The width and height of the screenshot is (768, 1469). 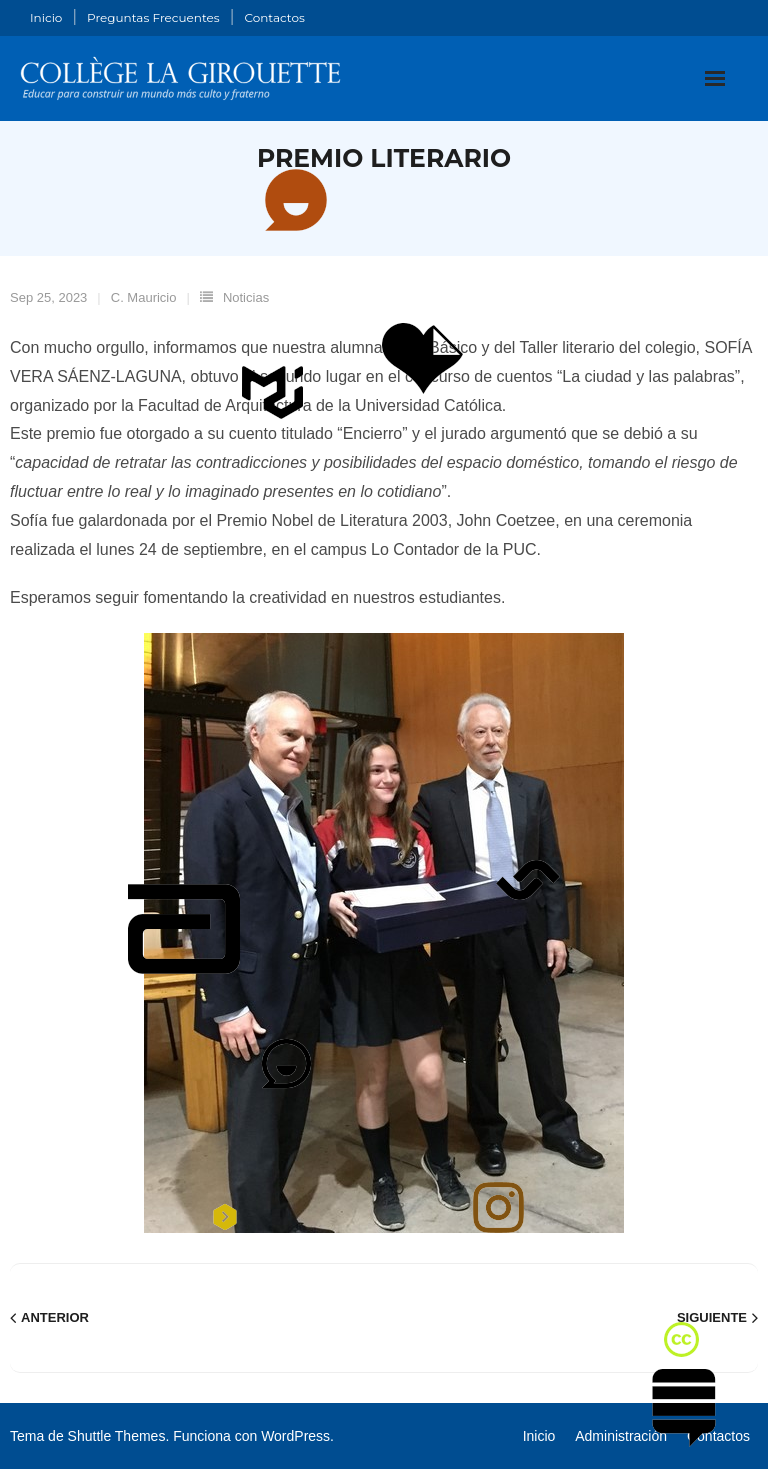 I want to click on open chat with friendly support, so click(x=296, y=200).